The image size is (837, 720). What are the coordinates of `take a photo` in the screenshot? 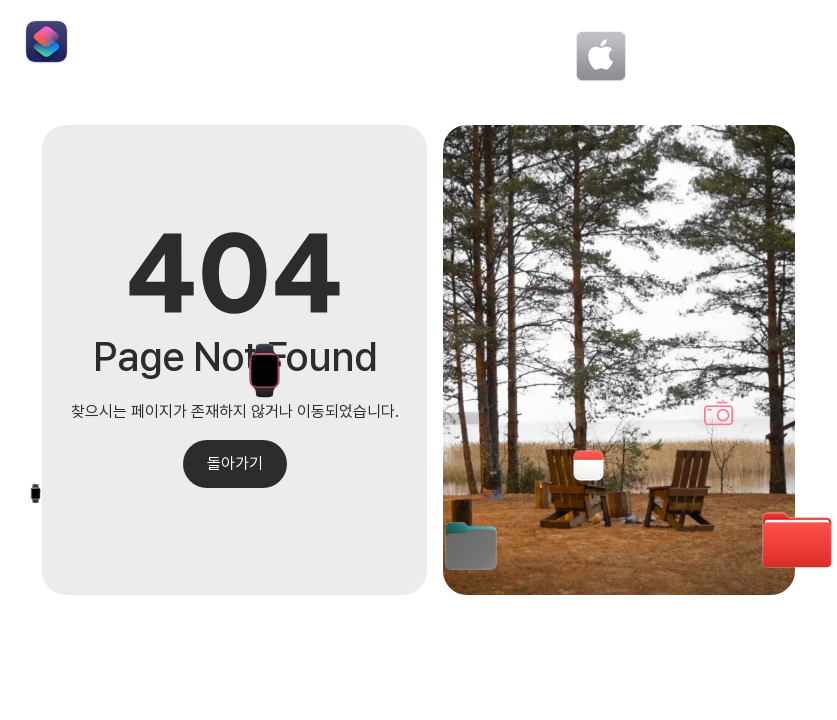 It's located at (718, 412).